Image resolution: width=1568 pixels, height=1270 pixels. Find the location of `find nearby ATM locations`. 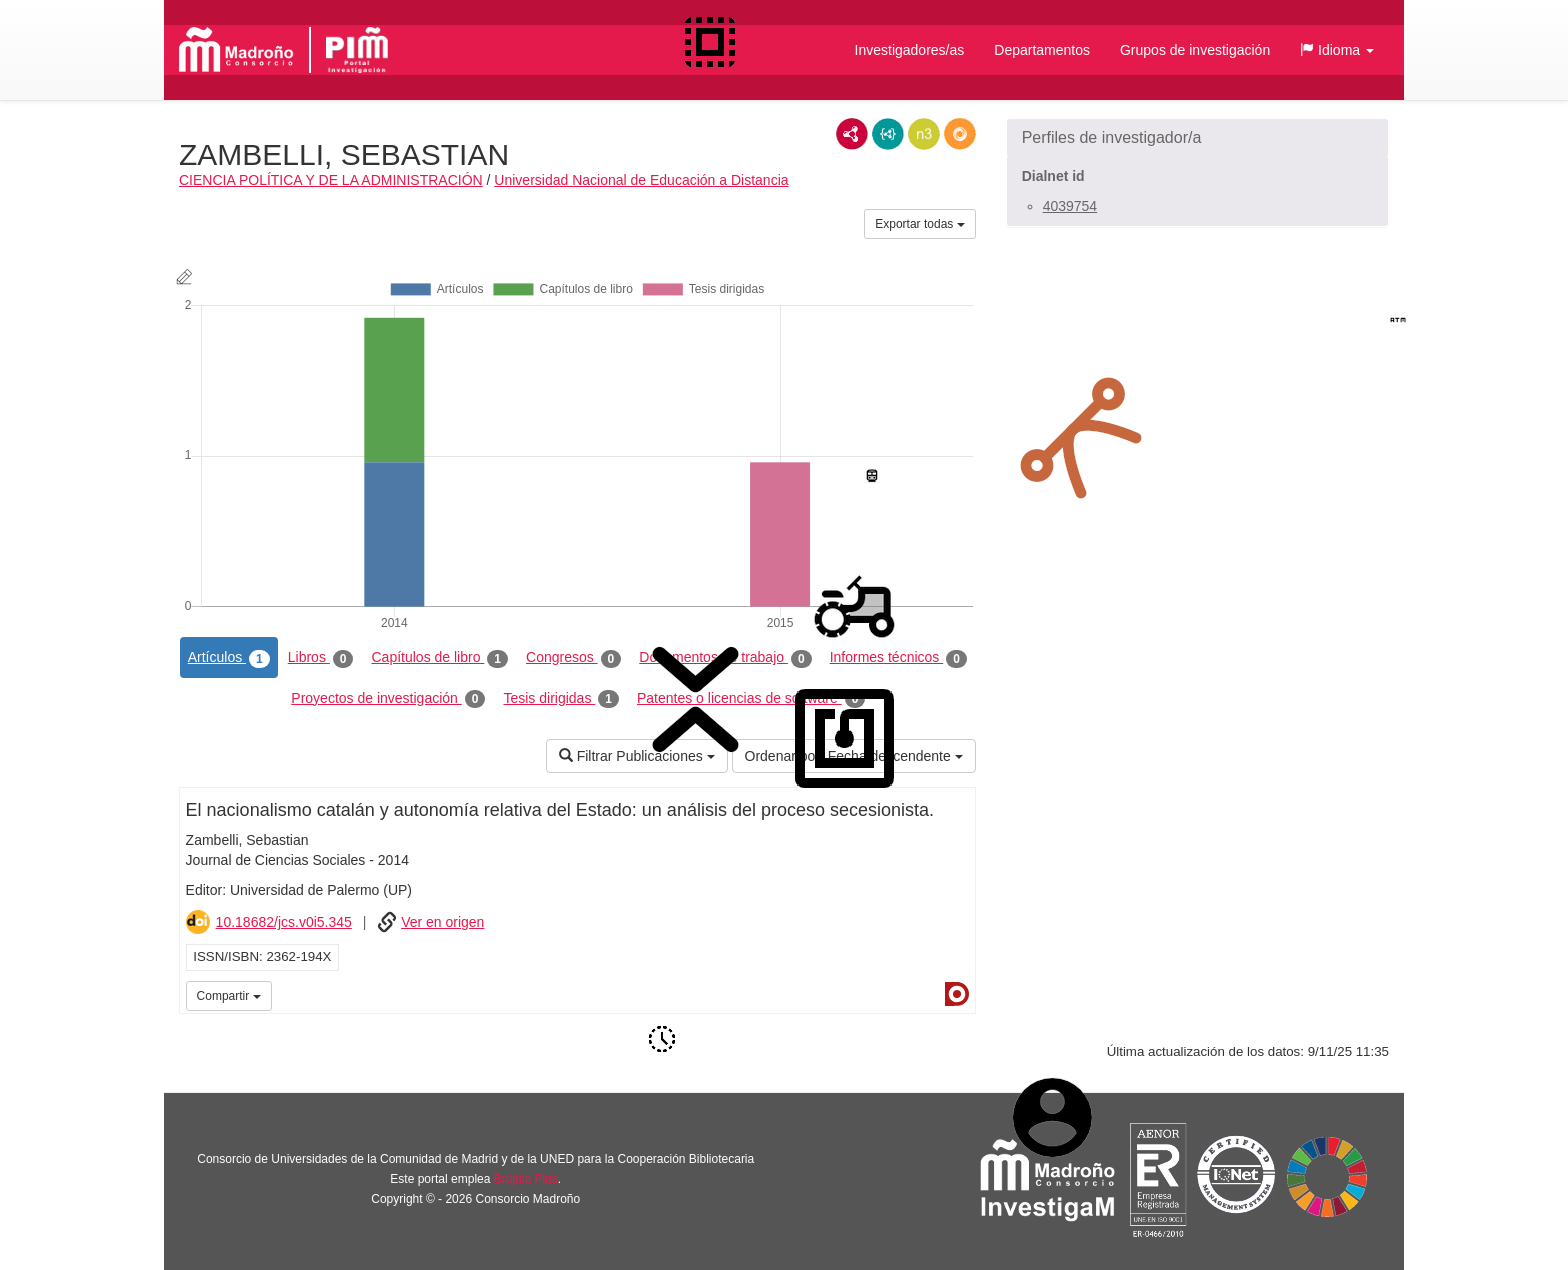

find nearby ATM locations is located at coordinates (1398, 320).